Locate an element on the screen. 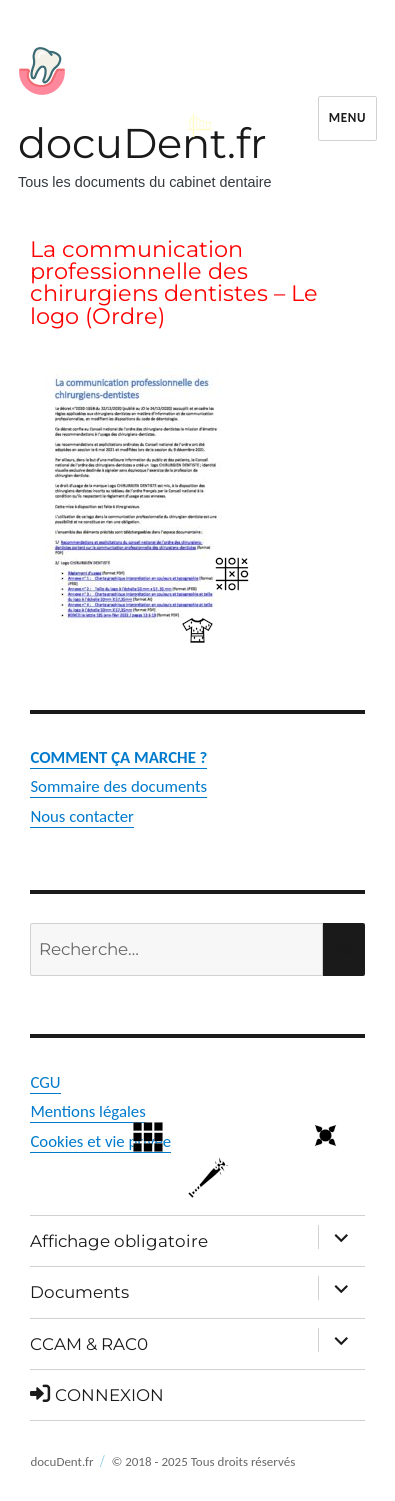 The image size is (395, 1501). play tic-tac-toe game is located at coordinates (232, 574).